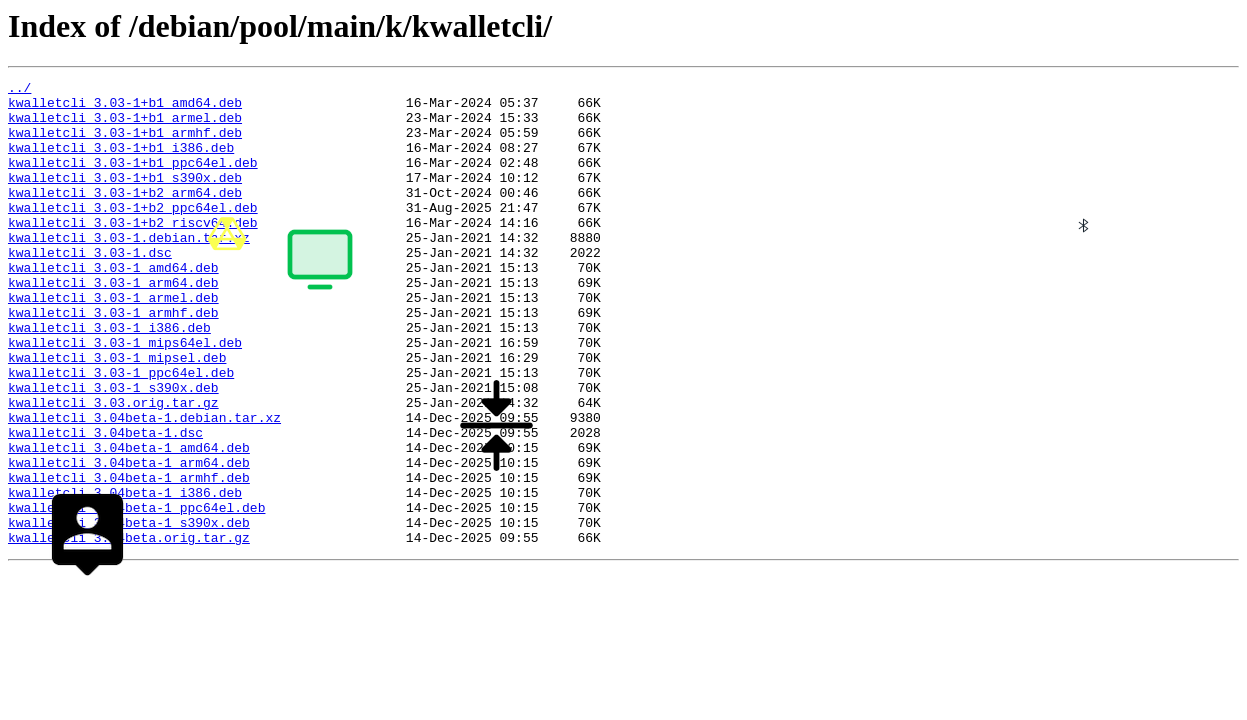 The height and width of the screenshot is (720, 1247). What do you see at coordinates (320, 257) in the screenshot?
I see `view on desktop display` at bounding box center [320, 257].